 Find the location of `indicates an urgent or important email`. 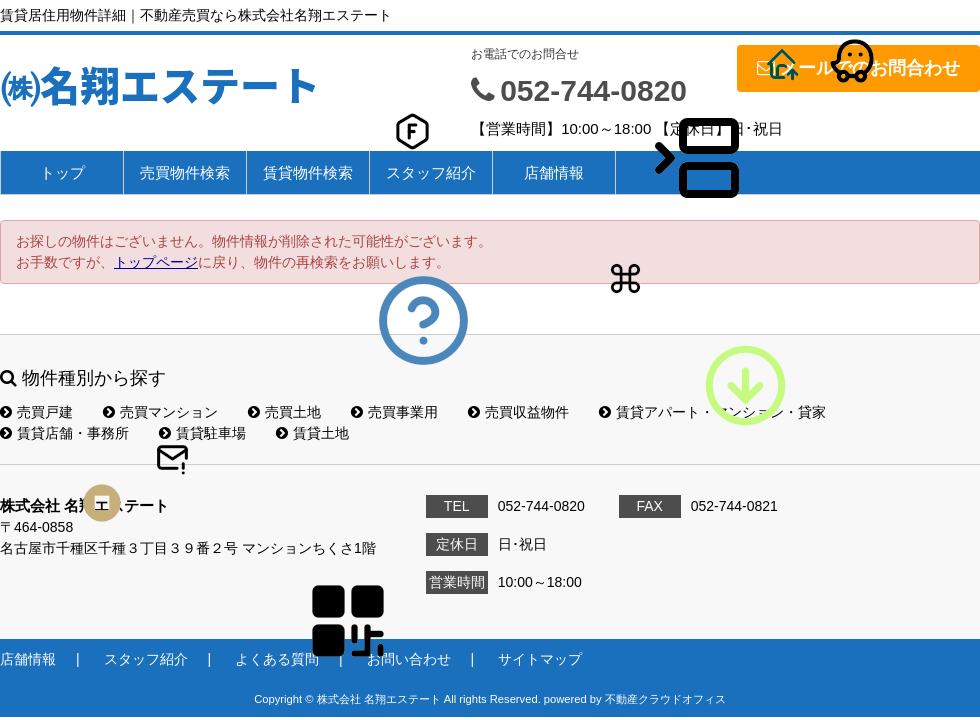

indicates an urgent or important email is located at coordinates (172, 457).